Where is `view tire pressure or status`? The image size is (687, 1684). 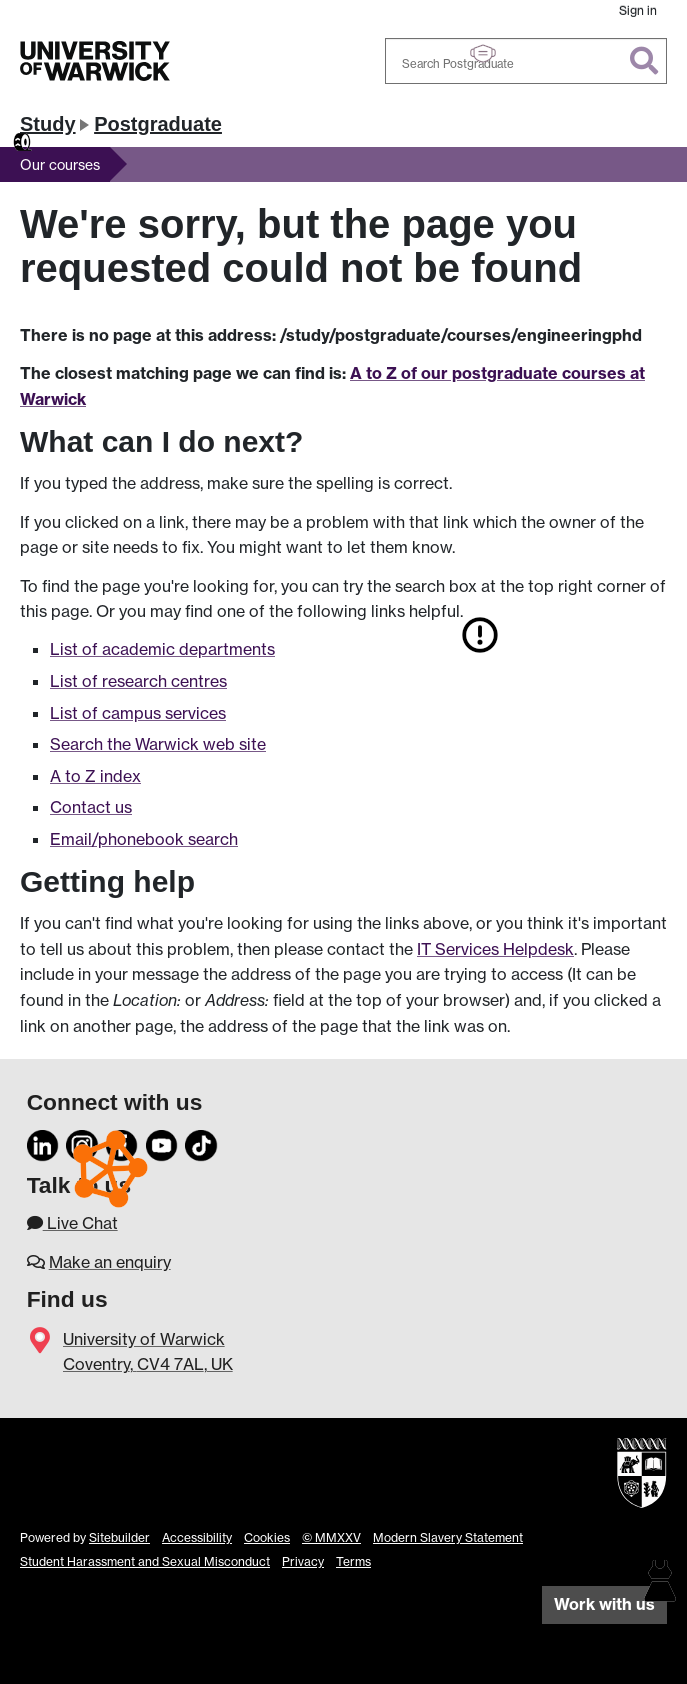
view tire pressure or status is located at coordinates (22, 142).